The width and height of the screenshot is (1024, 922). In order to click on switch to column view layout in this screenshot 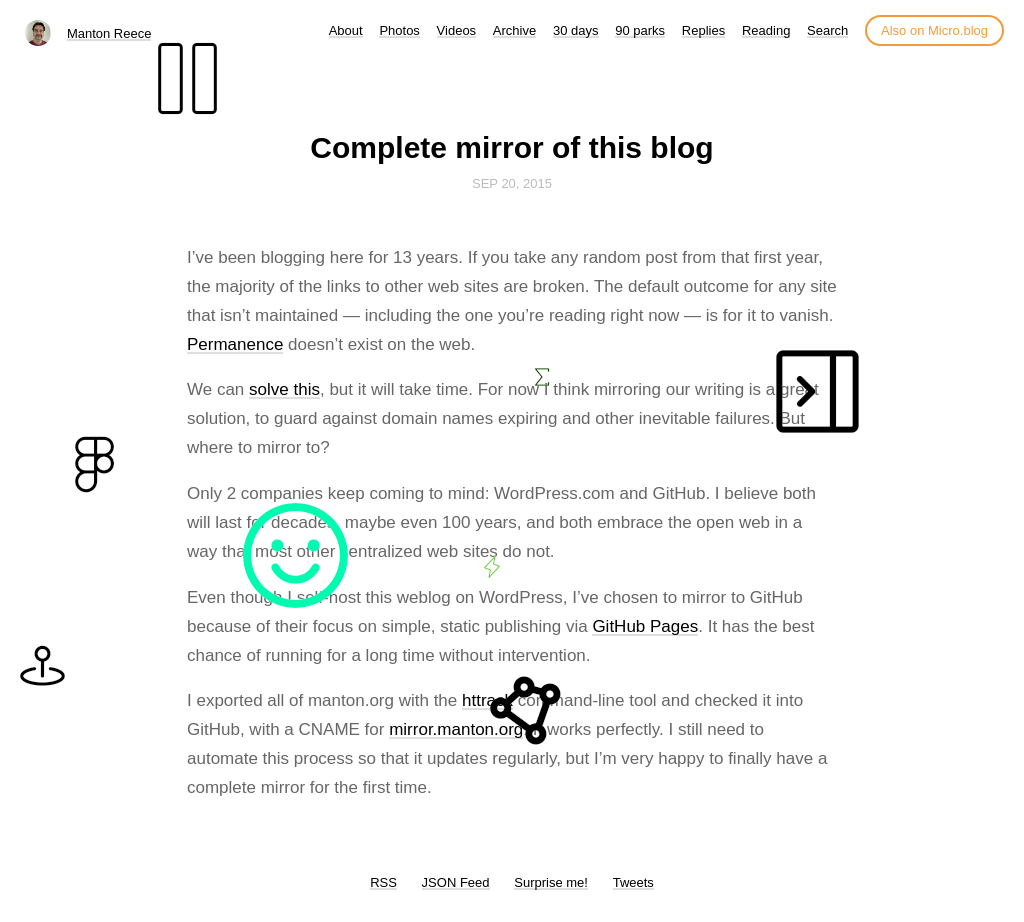, I will do `click(187, 78)`.